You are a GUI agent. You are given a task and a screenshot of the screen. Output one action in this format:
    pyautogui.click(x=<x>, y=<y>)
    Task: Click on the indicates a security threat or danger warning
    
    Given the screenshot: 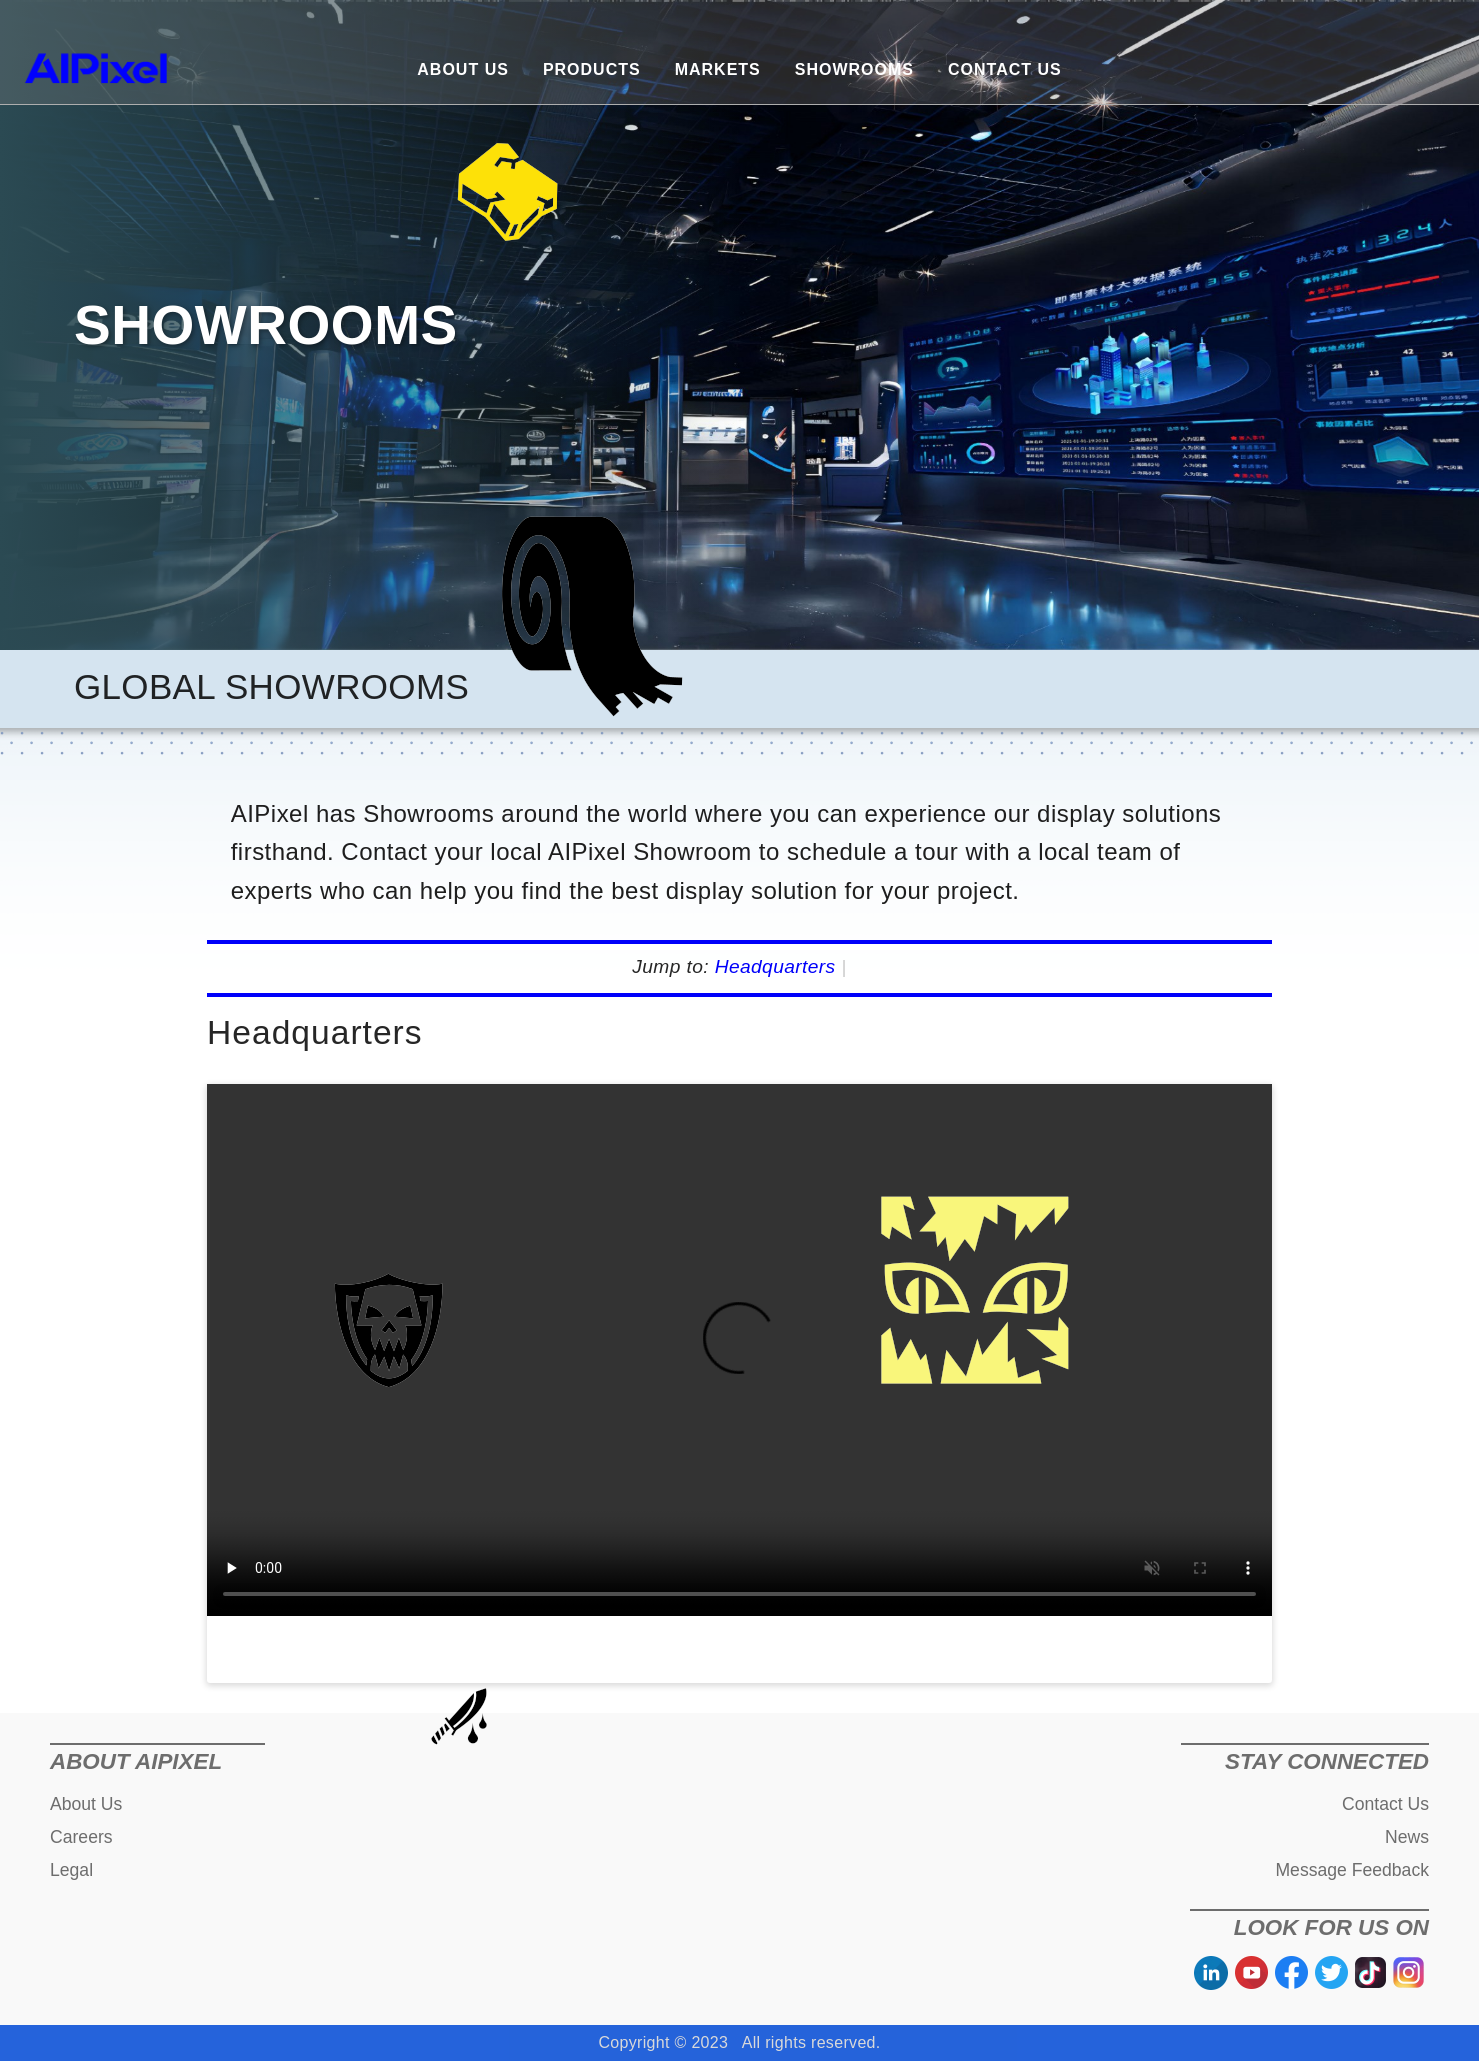 What is the action you would take?
    pyautogui.click(x=388, y=1330)
    